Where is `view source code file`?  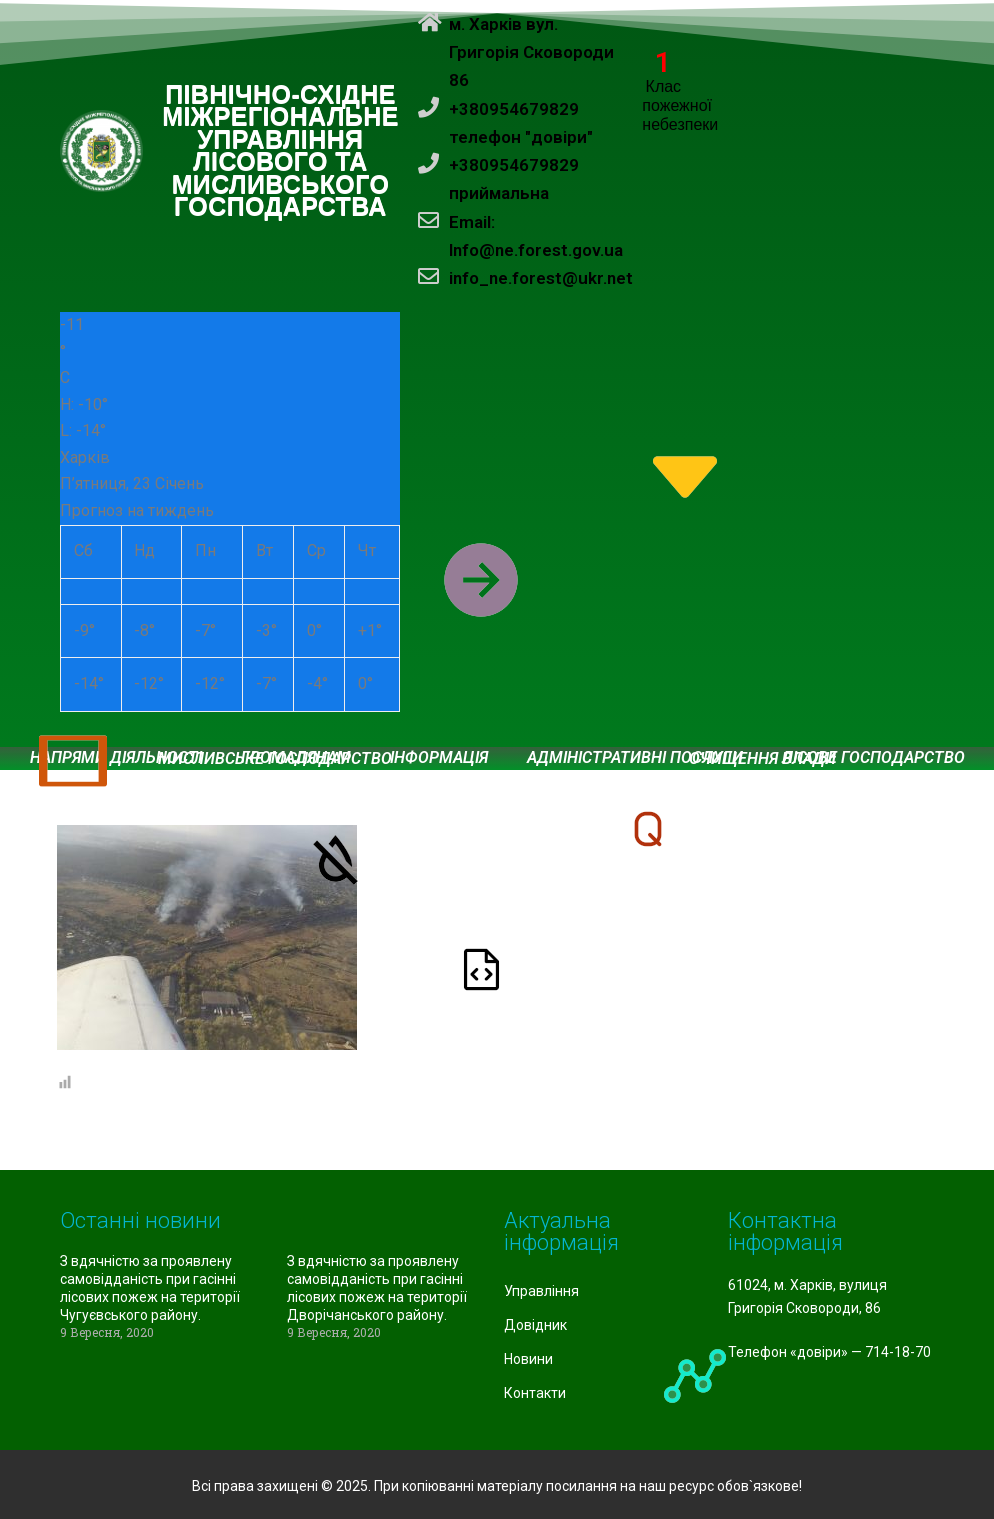
view source code file is located at coordinates (481, 969).